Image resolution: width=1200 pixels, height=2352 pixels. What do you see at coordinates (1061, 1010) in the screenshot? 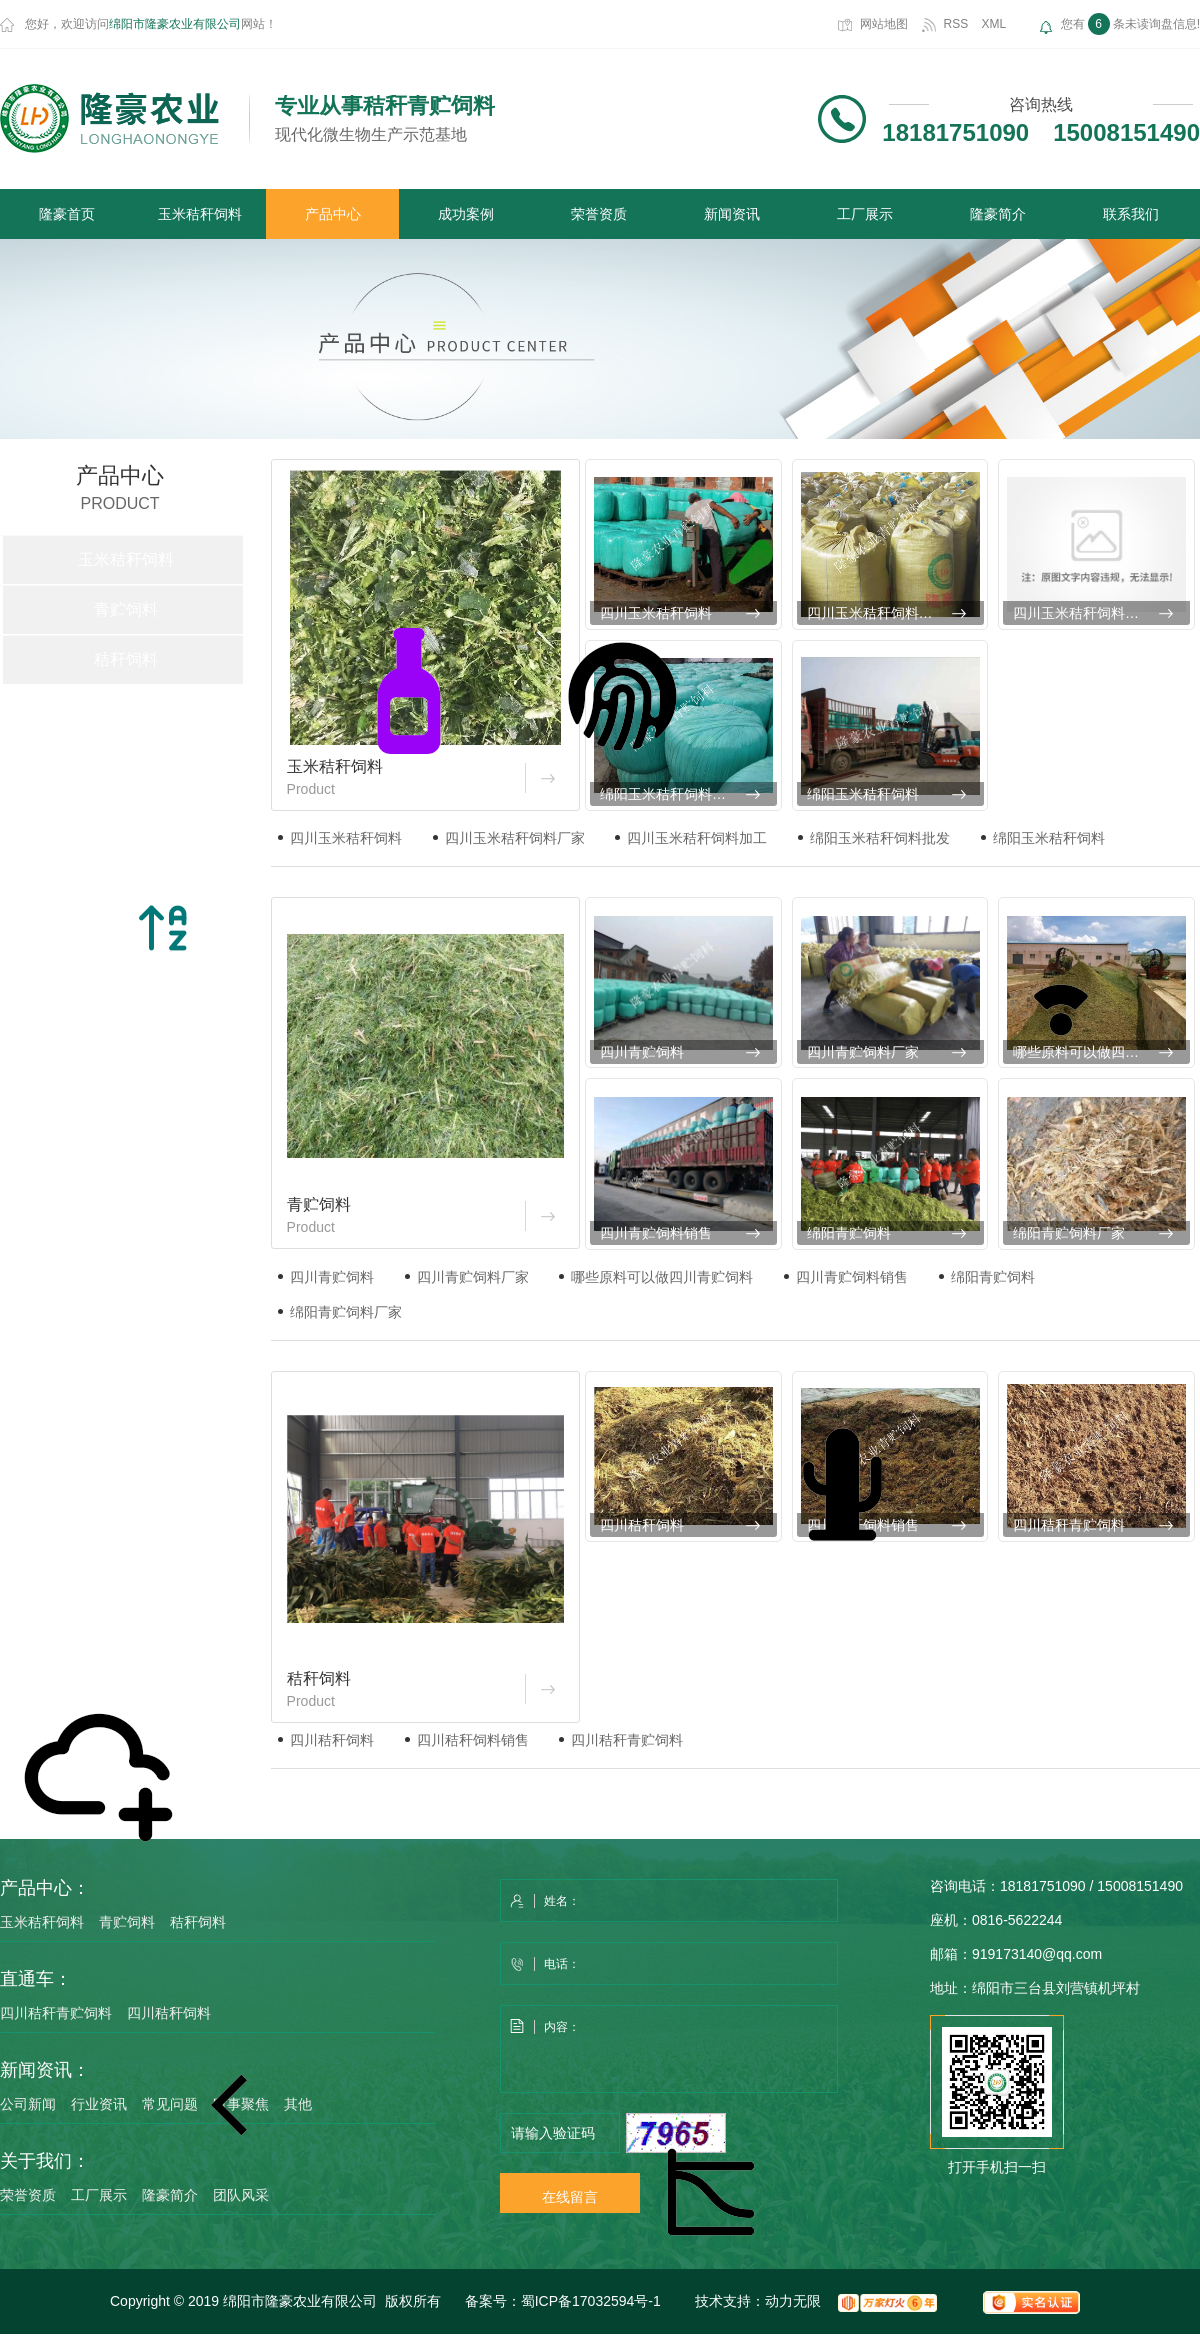
I see `calibrate your device's compass` at bounding box center [1061, 1010].